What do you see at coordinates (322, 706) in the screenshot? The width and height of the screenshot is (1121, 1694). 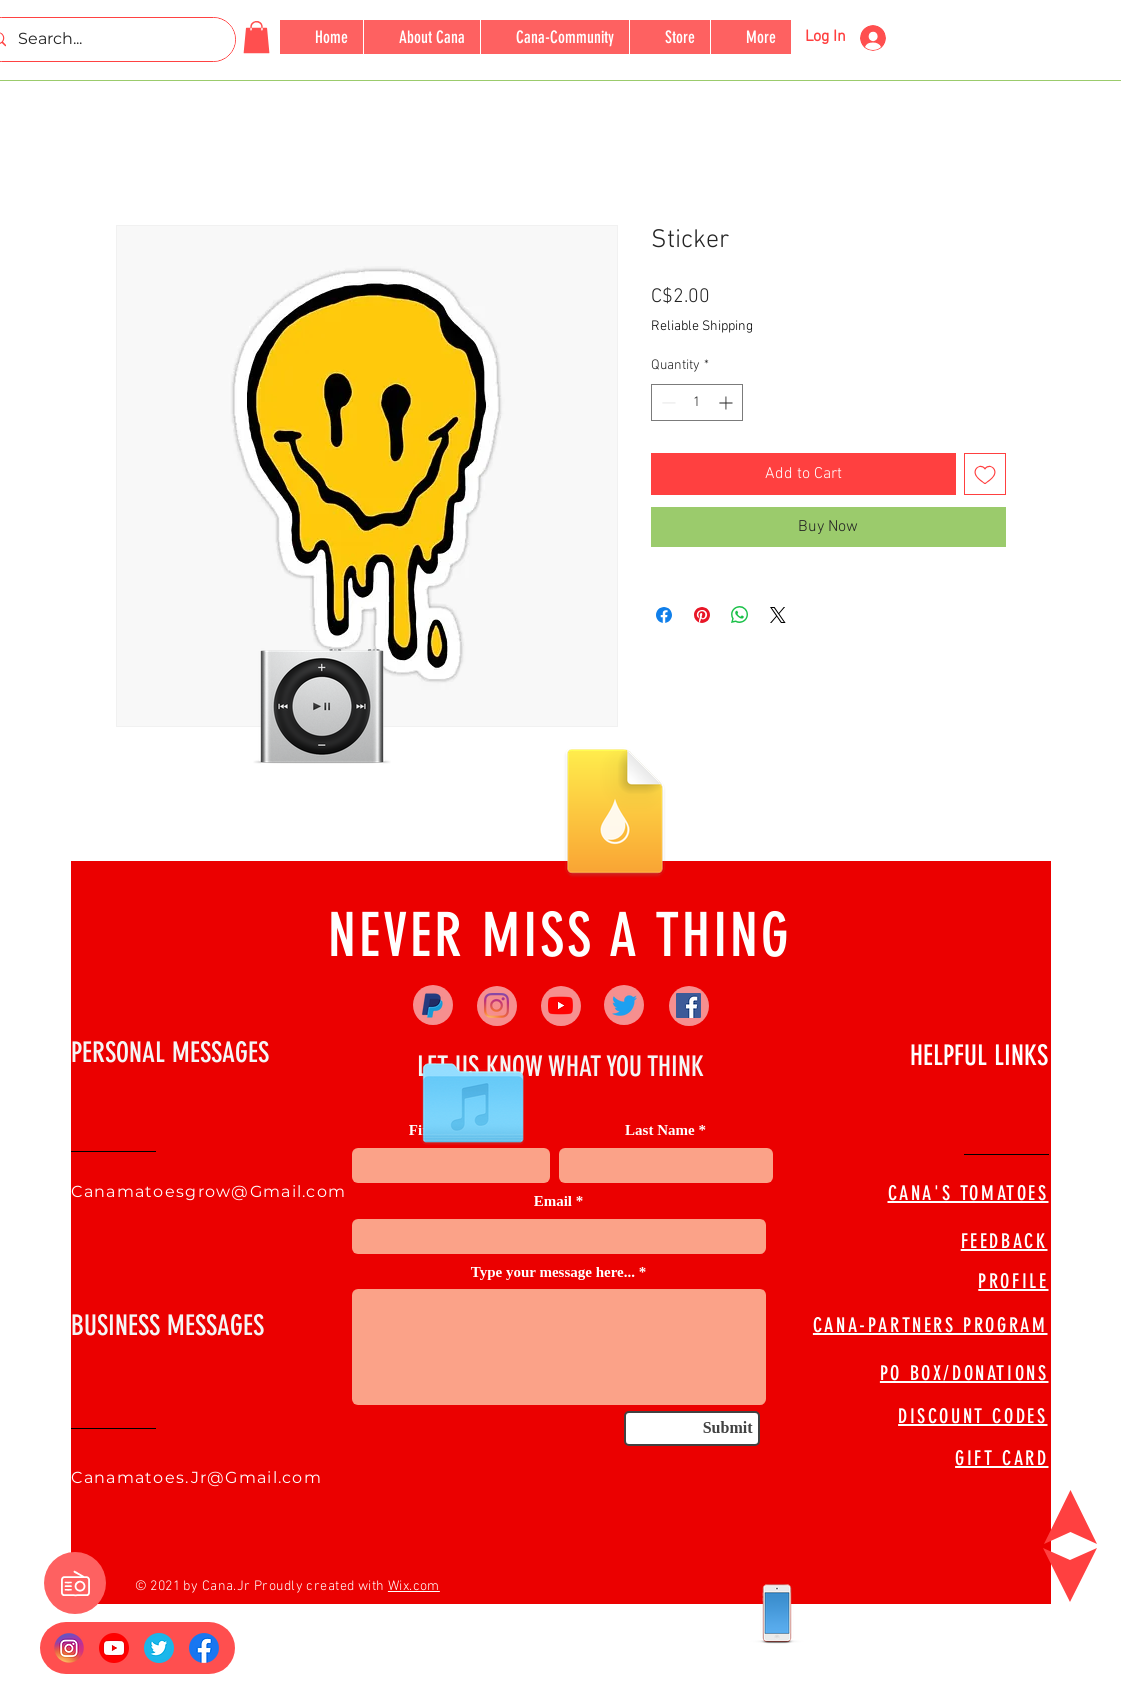 I see `iPod shuffle device connected` at bounding box center [322, 706].